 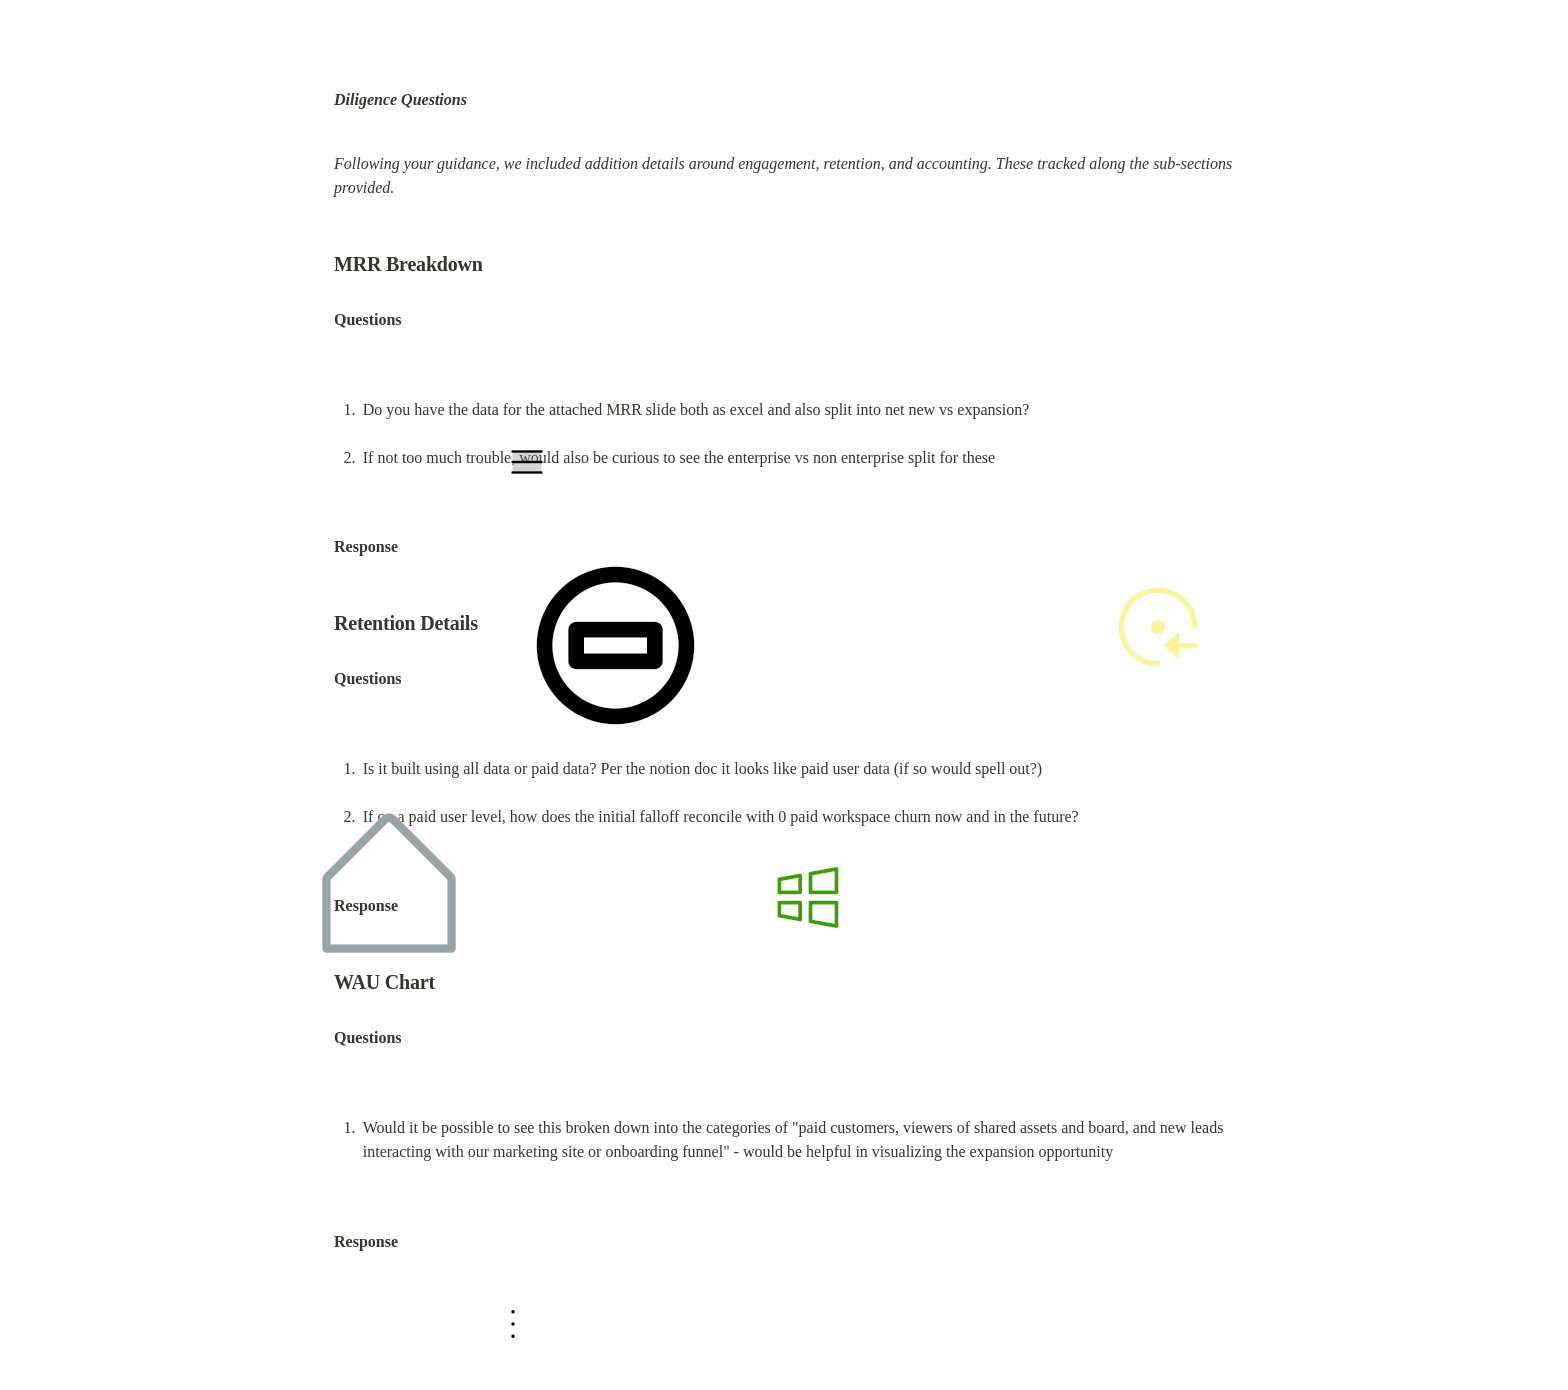 I want to click on indicates an issue is tracked by another issue, so click(x=1158, y=627).